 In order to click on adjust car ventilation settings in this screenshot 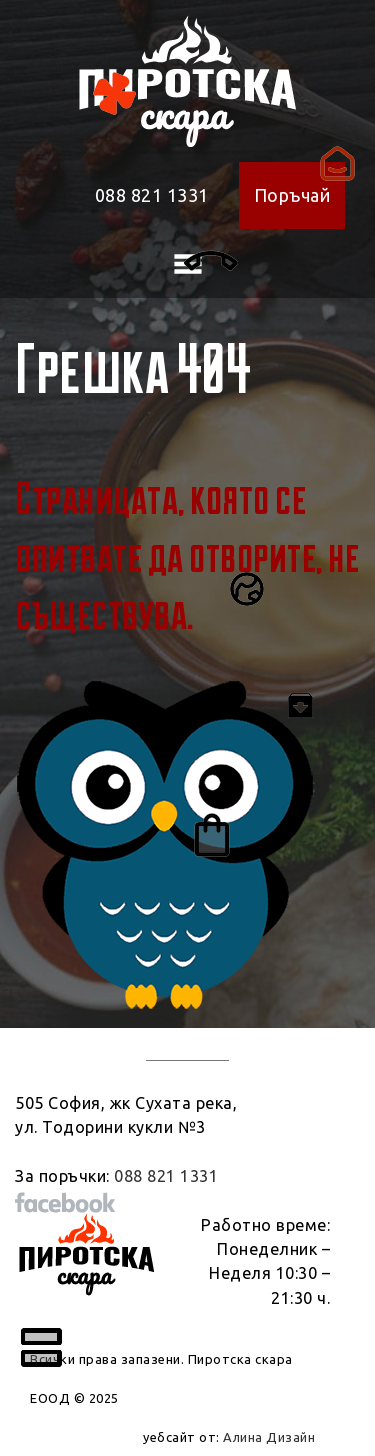, I will do `click(114, 93)`.